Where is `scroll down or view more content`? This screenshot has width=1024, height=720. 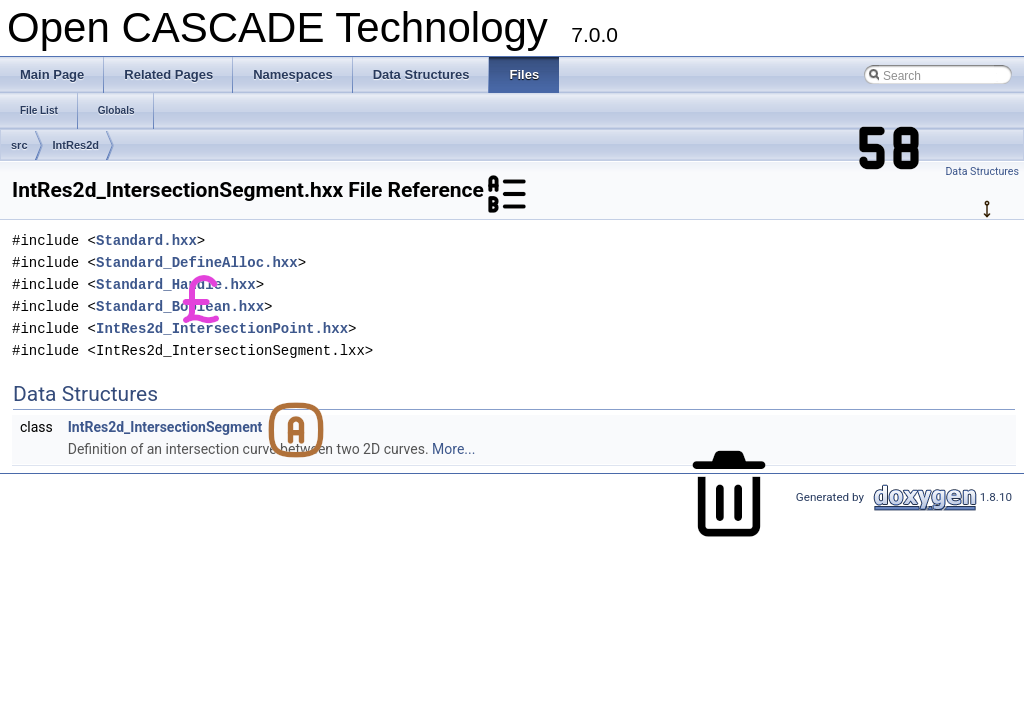
scroll down or view more content is located at coordinates (987, 209).